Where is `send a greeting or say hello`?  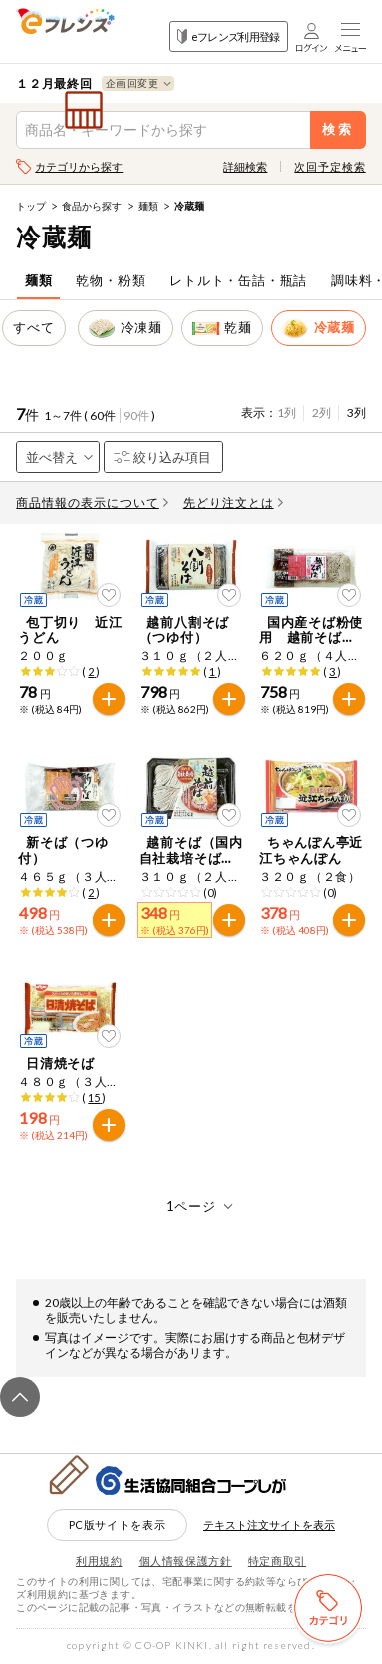 send a greeting or say hello is located at coordinates (66, 792).